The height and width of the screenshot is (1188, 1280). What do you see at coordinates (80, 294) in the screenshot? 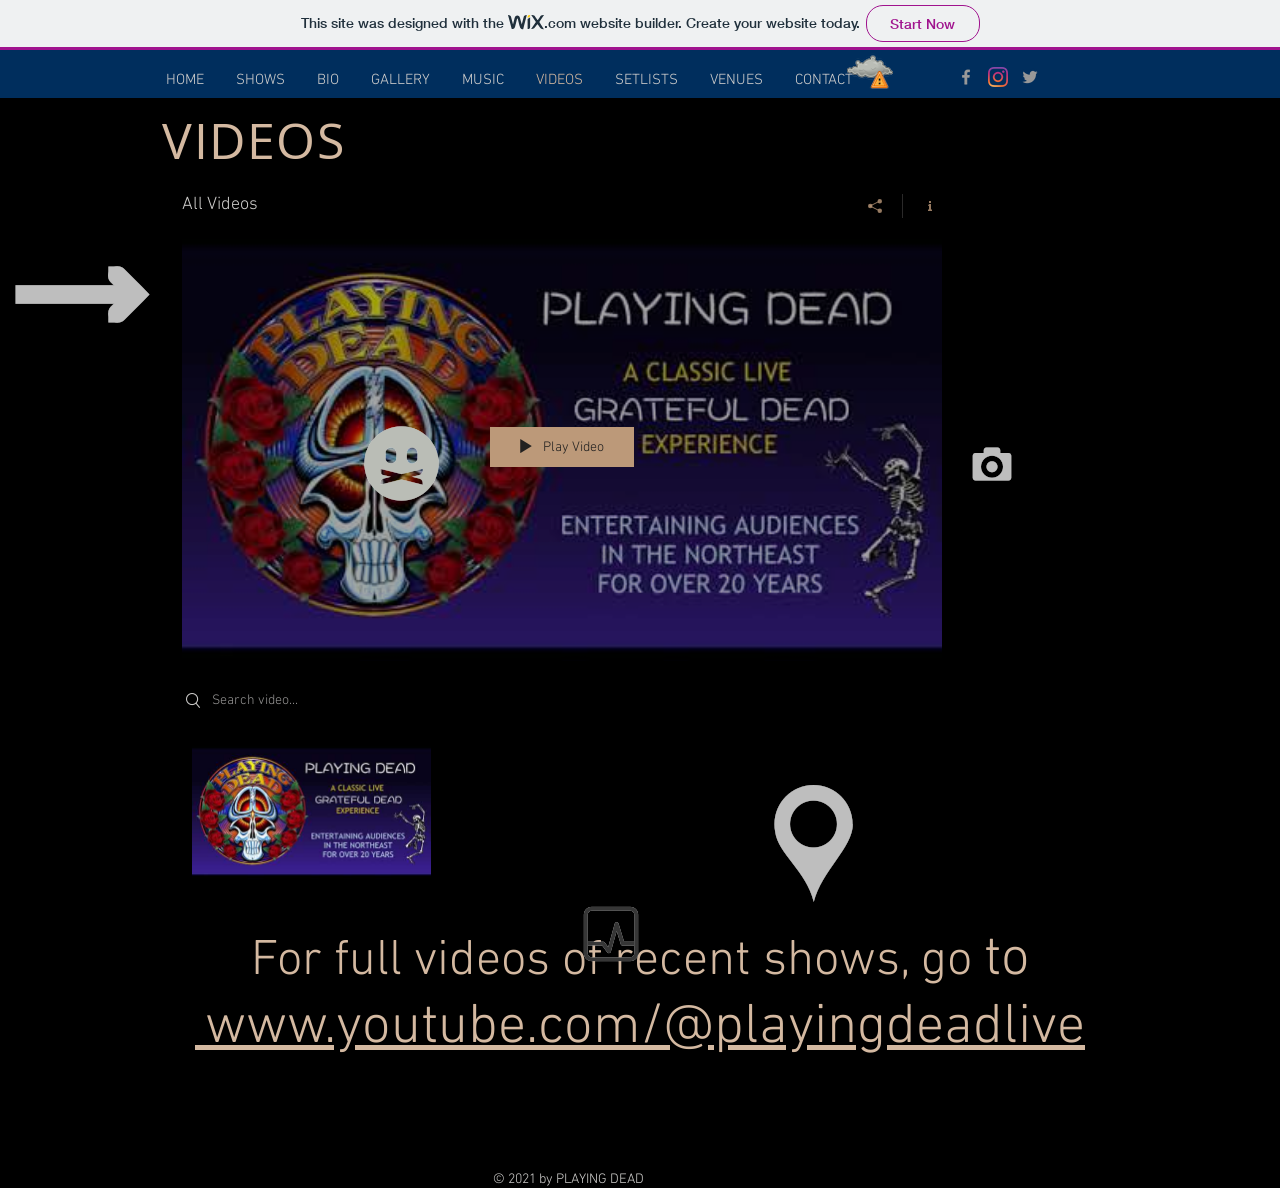
I see `play tracks in sequential order` at bounding box center [80, 294].